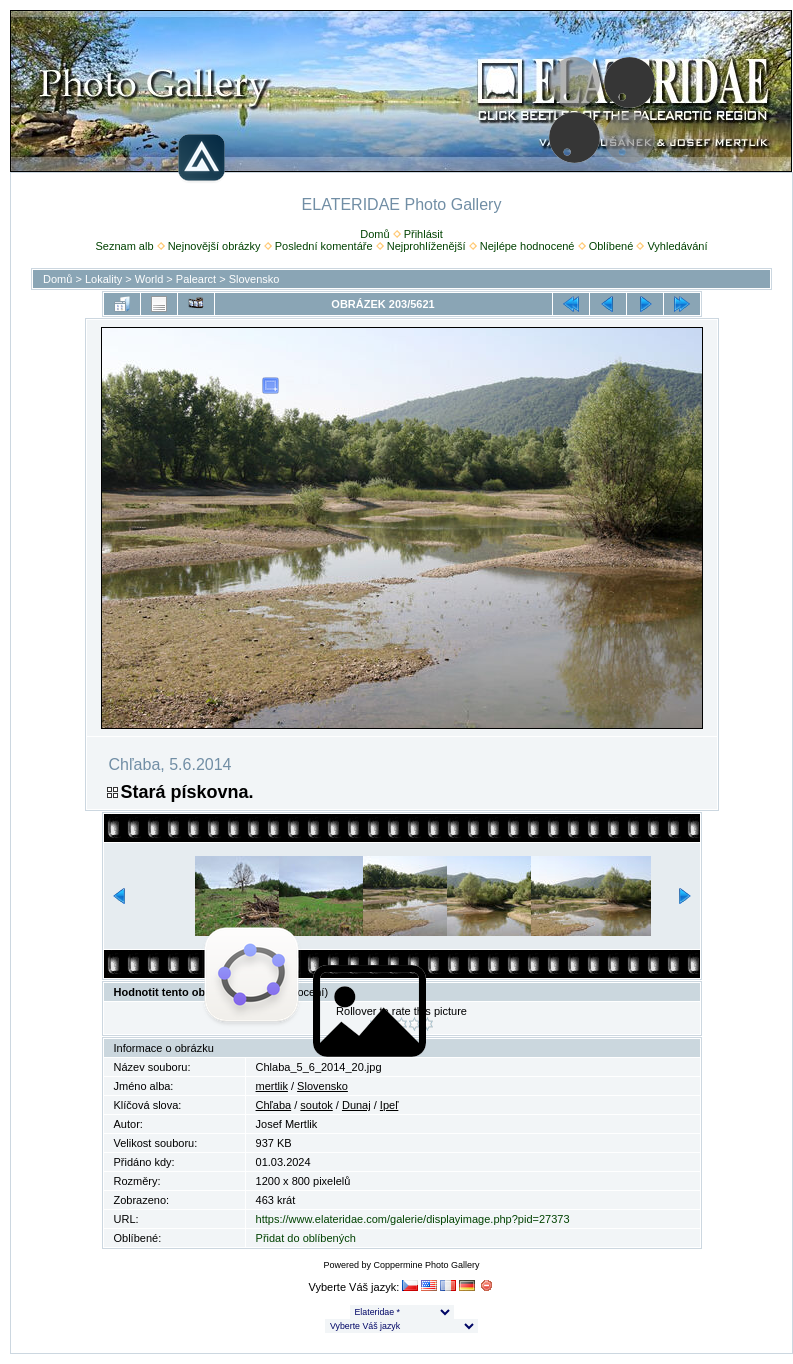 This screenshot has width=793, height=1364. What do you see at coordinates (270, 385) in the screenshot?
I see `take a screenshot` at bounding box center [270, 385].